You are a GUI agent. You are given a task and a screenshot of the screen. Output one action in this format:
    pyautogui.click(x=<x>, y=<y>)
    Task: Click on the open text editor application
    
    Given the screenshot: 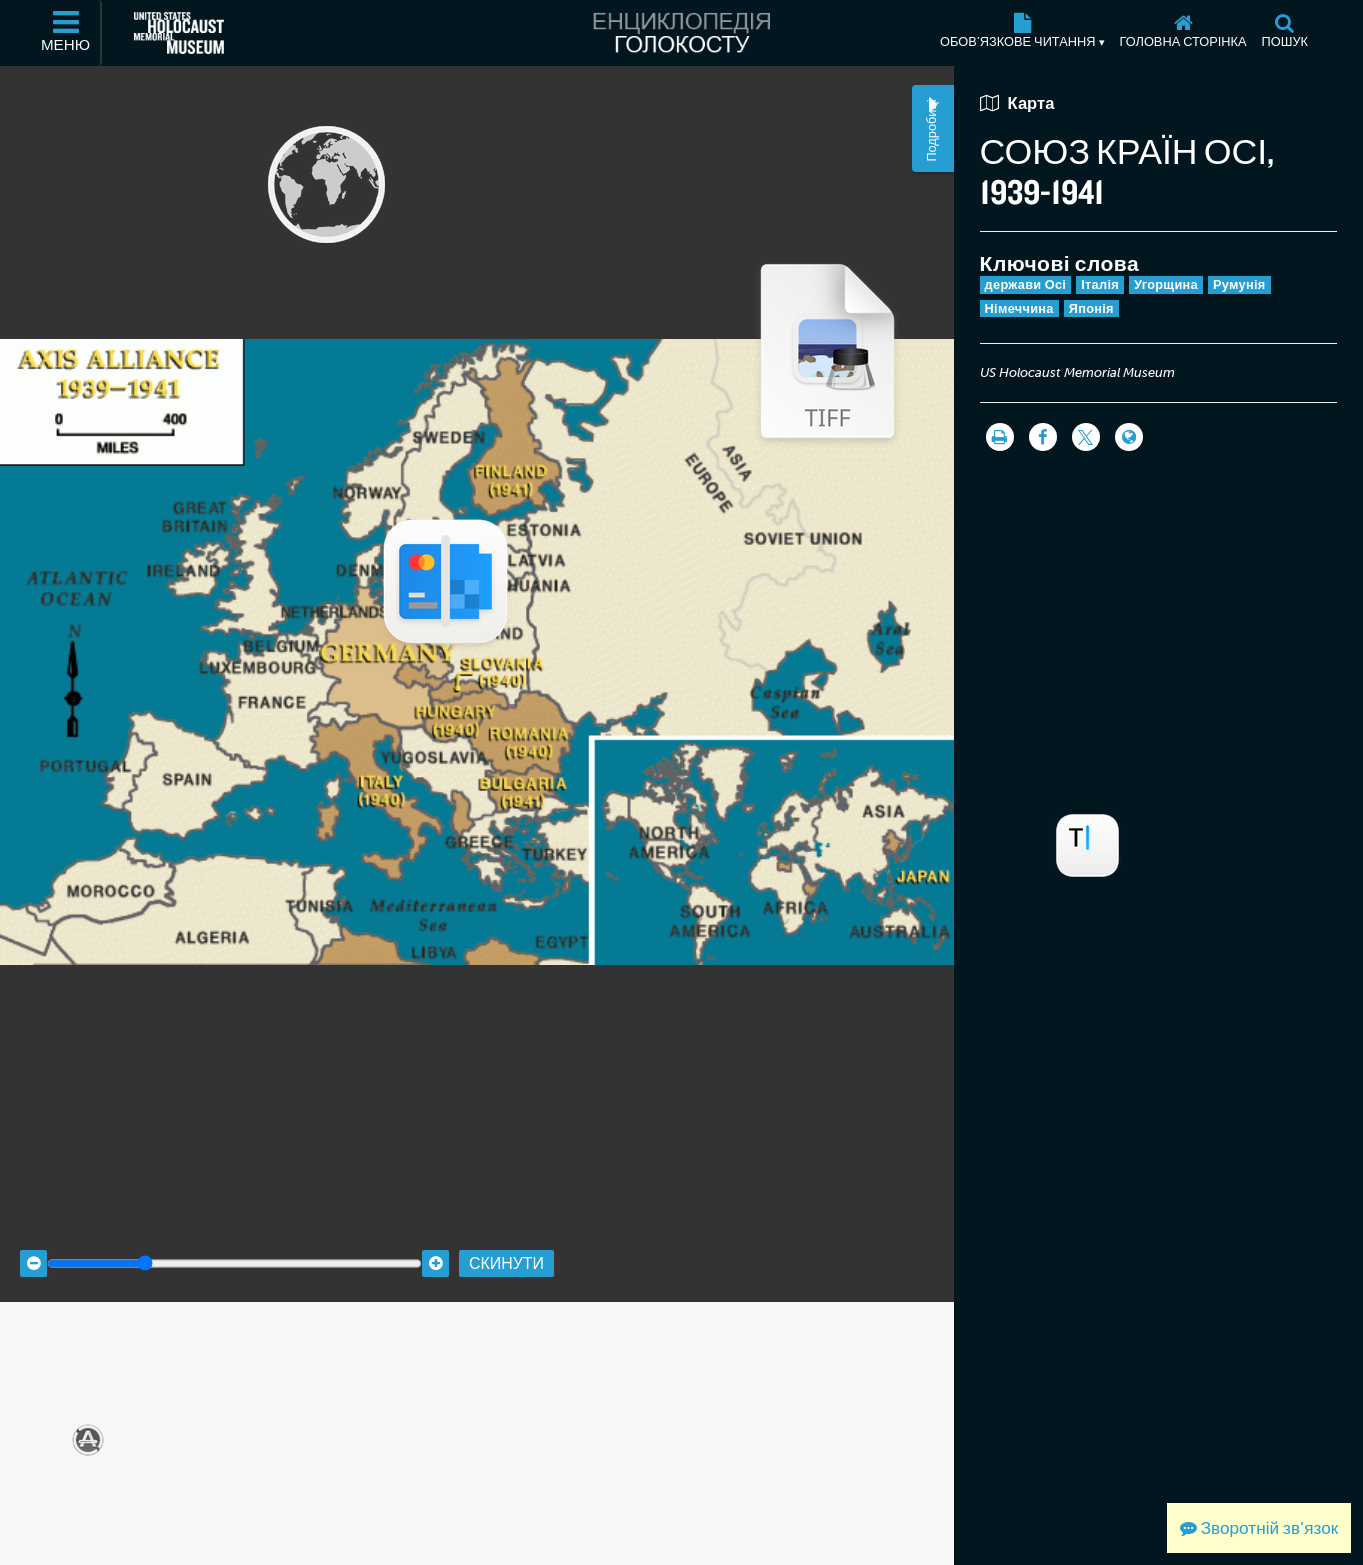 What is the action you would take?
    pyautogui.click(x=1087, y=845)
    